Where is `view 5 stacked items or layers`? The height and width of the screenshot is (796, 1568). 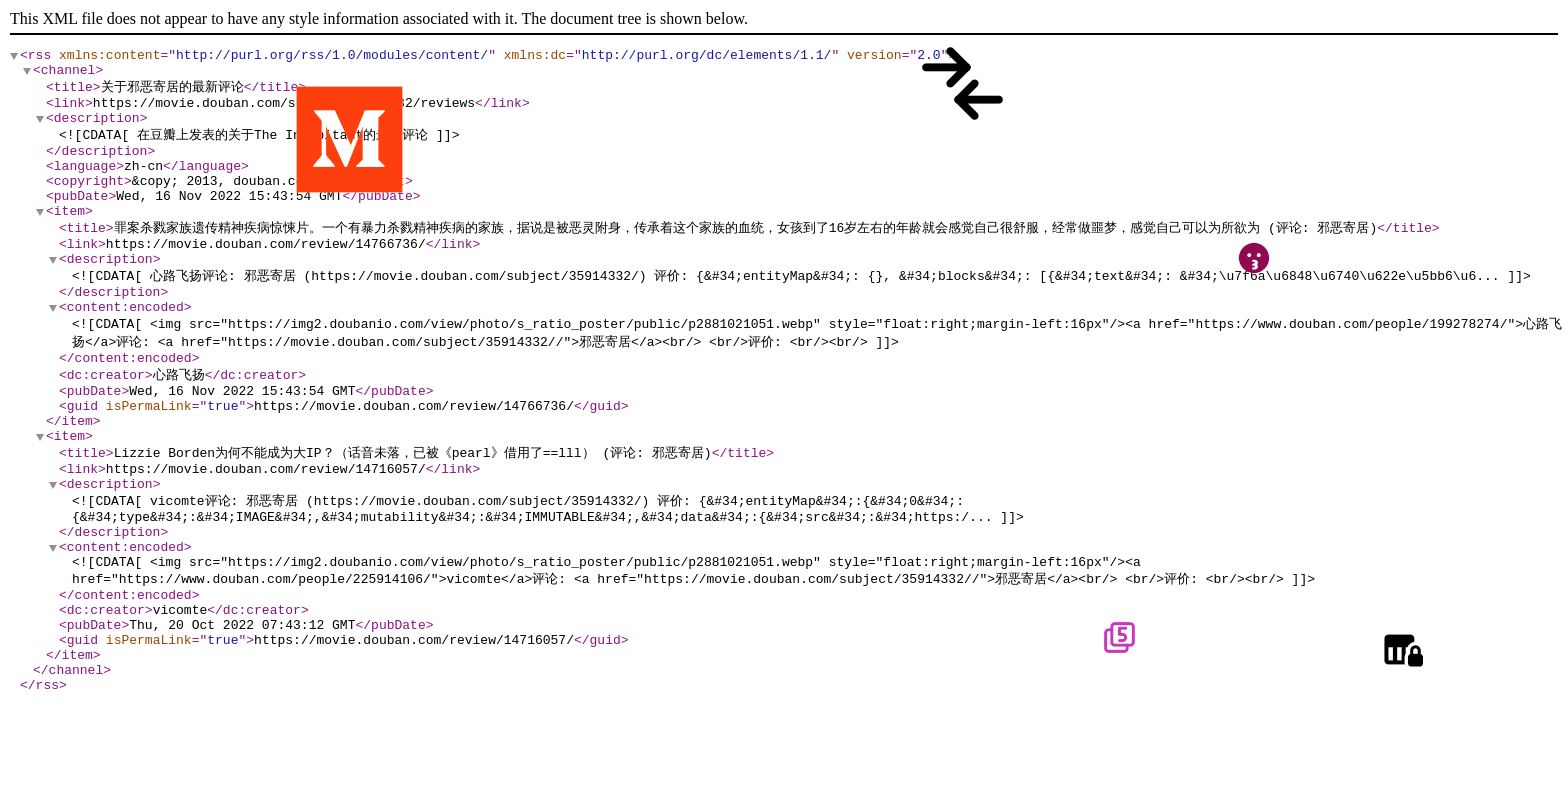
view 5 stacked items or layers is located at coordinates (1119, 637).